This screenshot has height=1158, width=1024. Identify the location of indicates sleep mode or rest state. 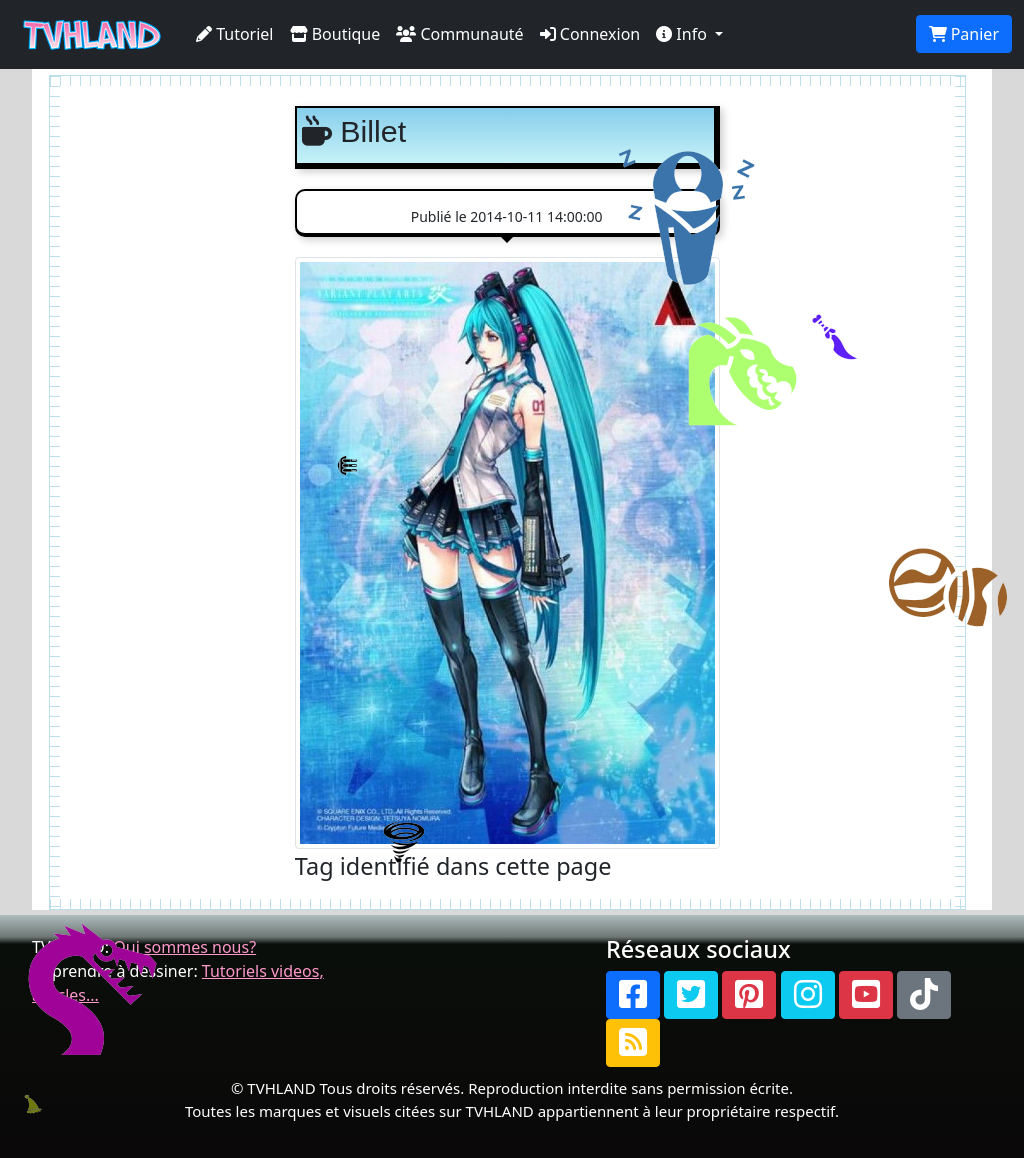
(688, 218).